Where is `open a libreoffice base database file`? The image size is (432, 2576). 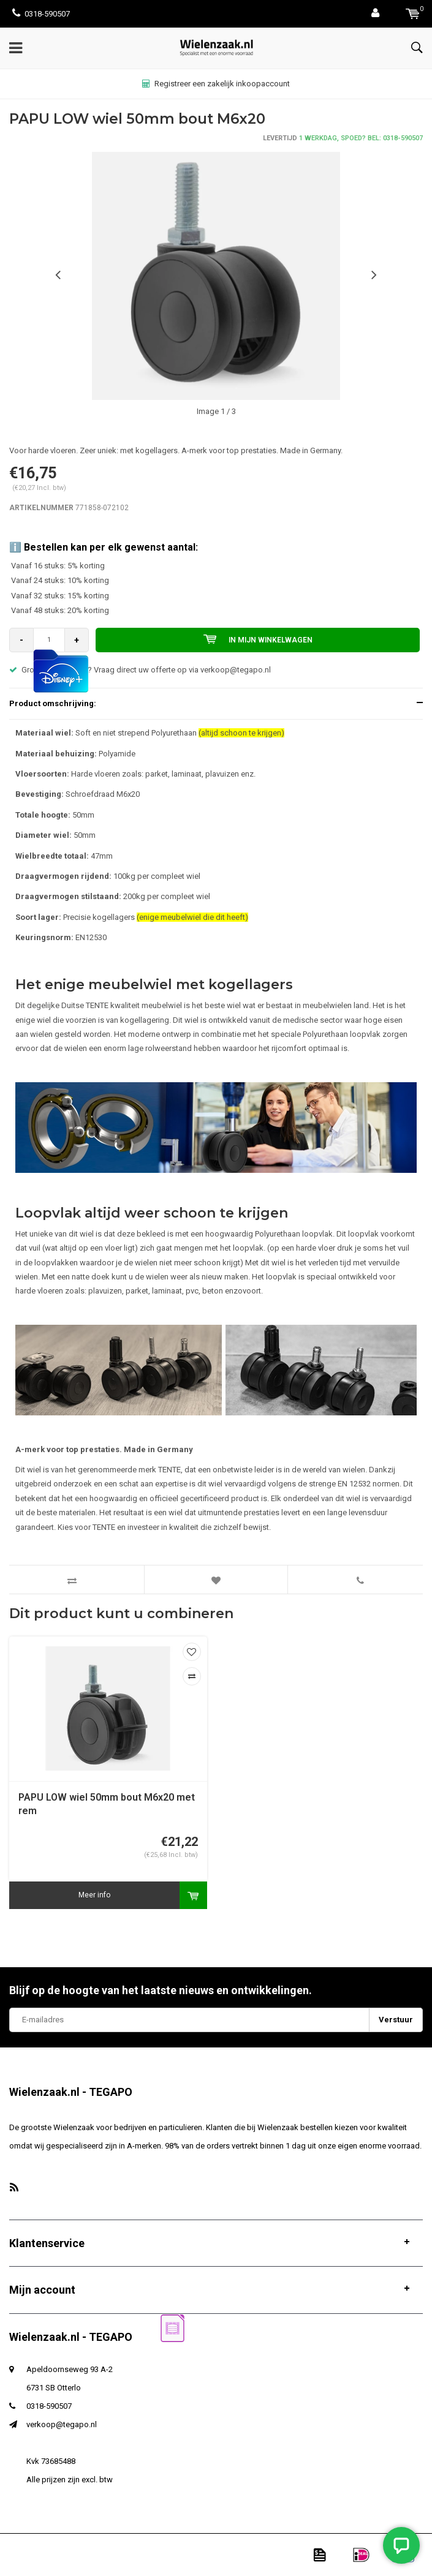
open a libreoffice base database file is located at coordinates (172, 2328).